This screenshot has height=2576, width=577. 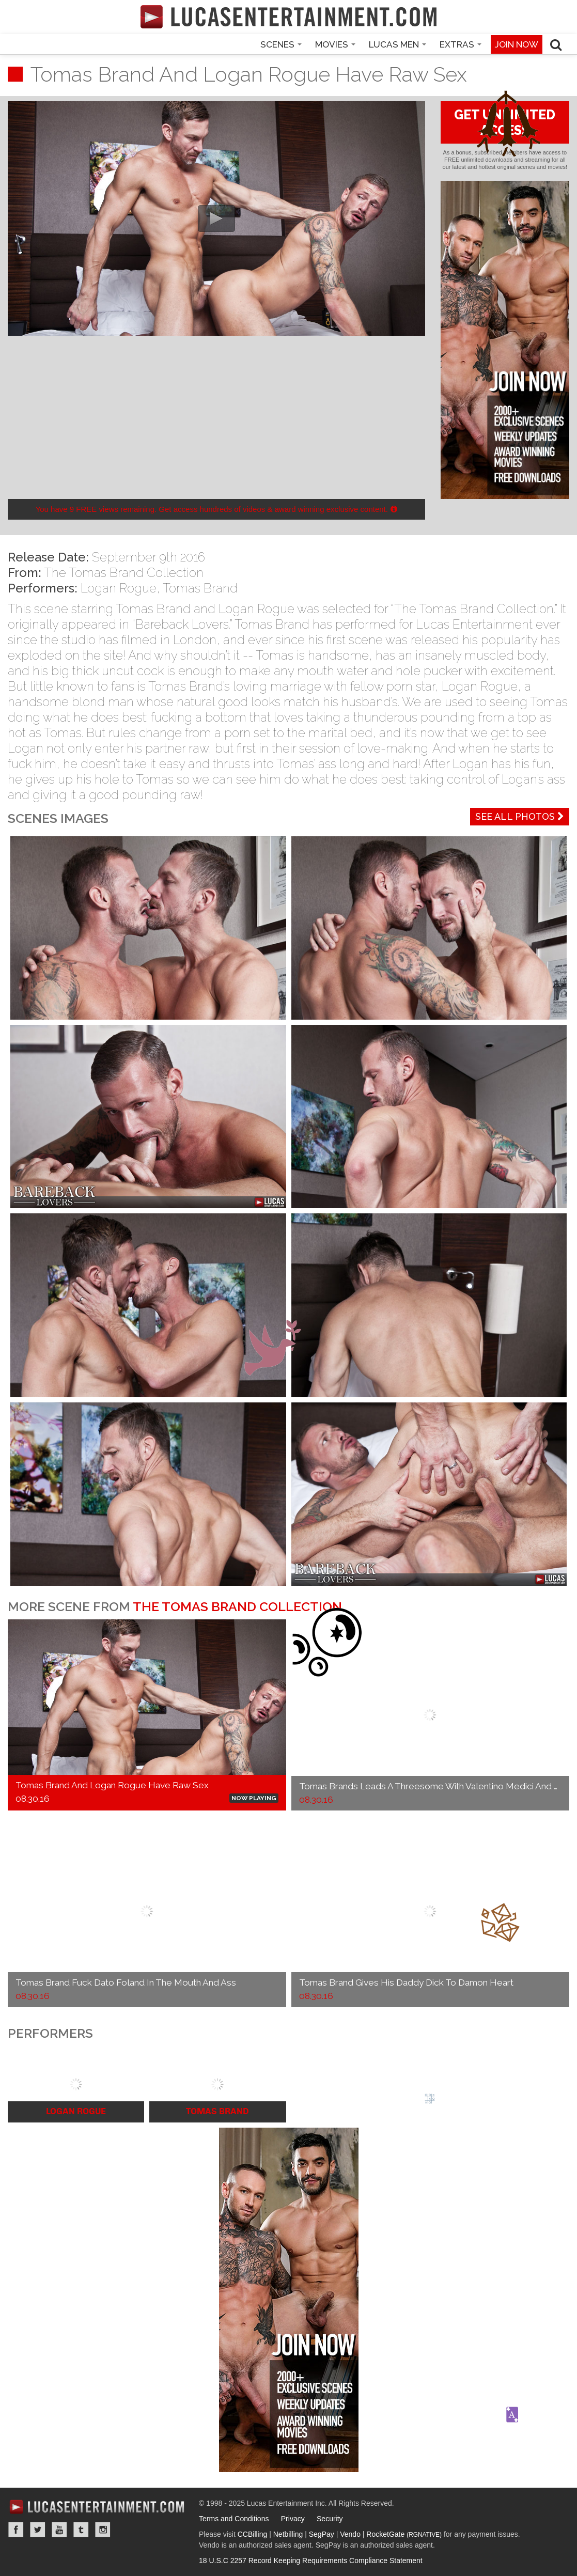 What do you see at coordinates (430, 2099) in the screenshot?
I see `play tic-tac-toe game` at bounding box center [430, 2099].